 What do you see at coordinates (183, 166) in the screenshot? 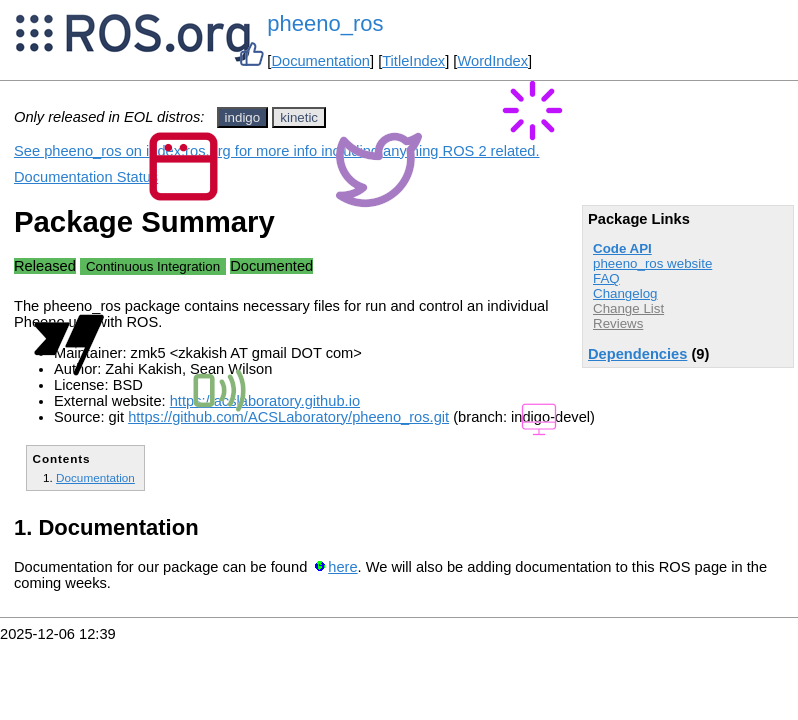
I see `open web browser` at bounding box center [183, 166].